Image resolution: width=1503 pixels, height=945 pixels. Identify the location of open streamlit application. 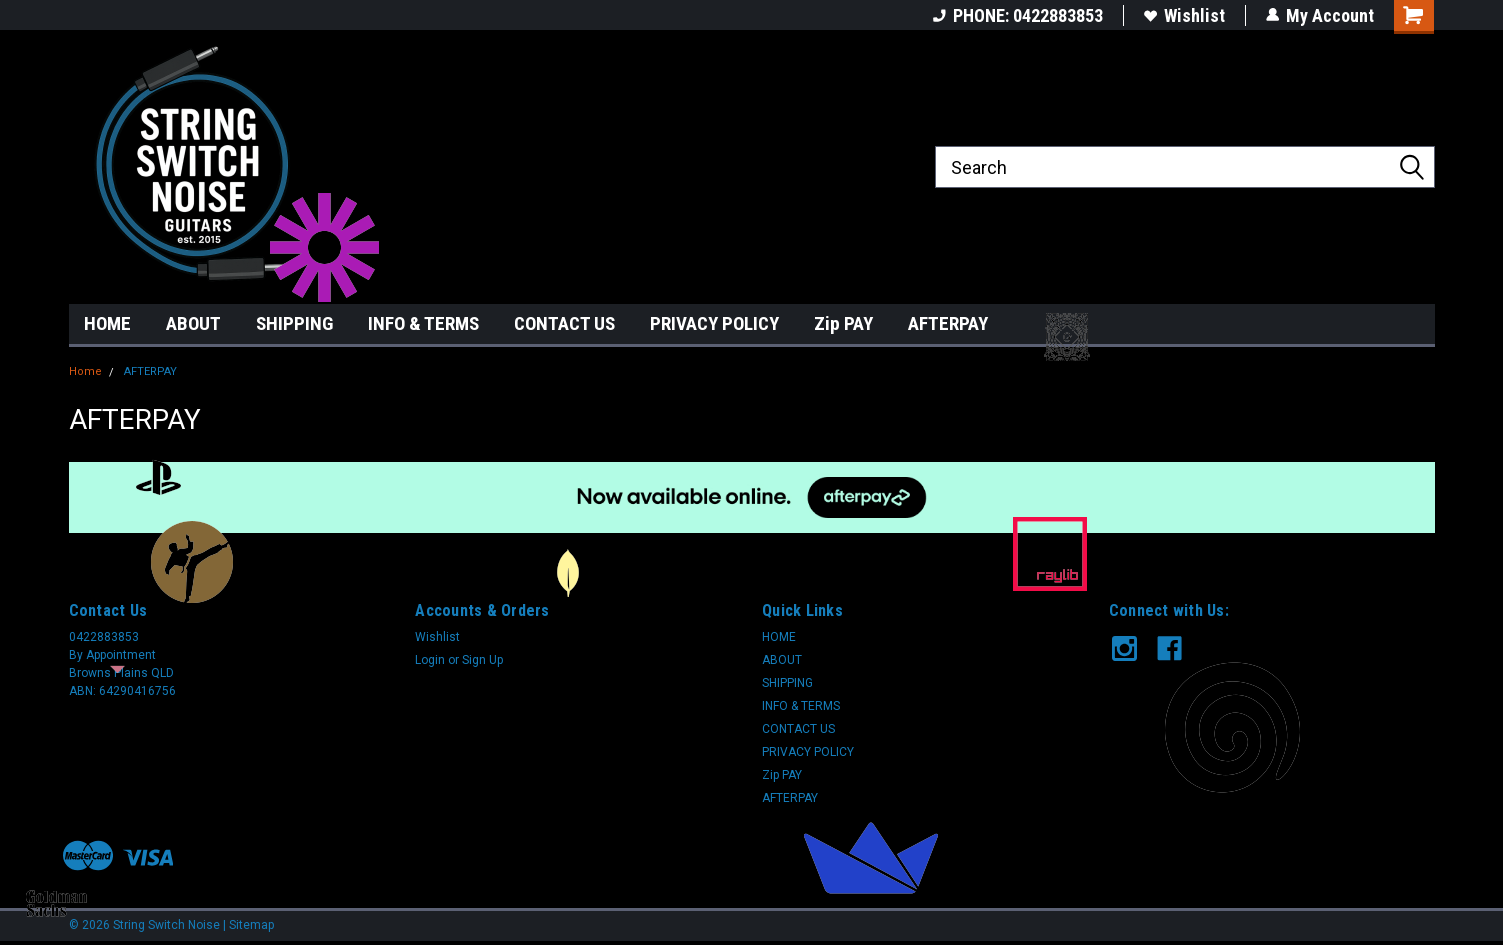
(871, 858).